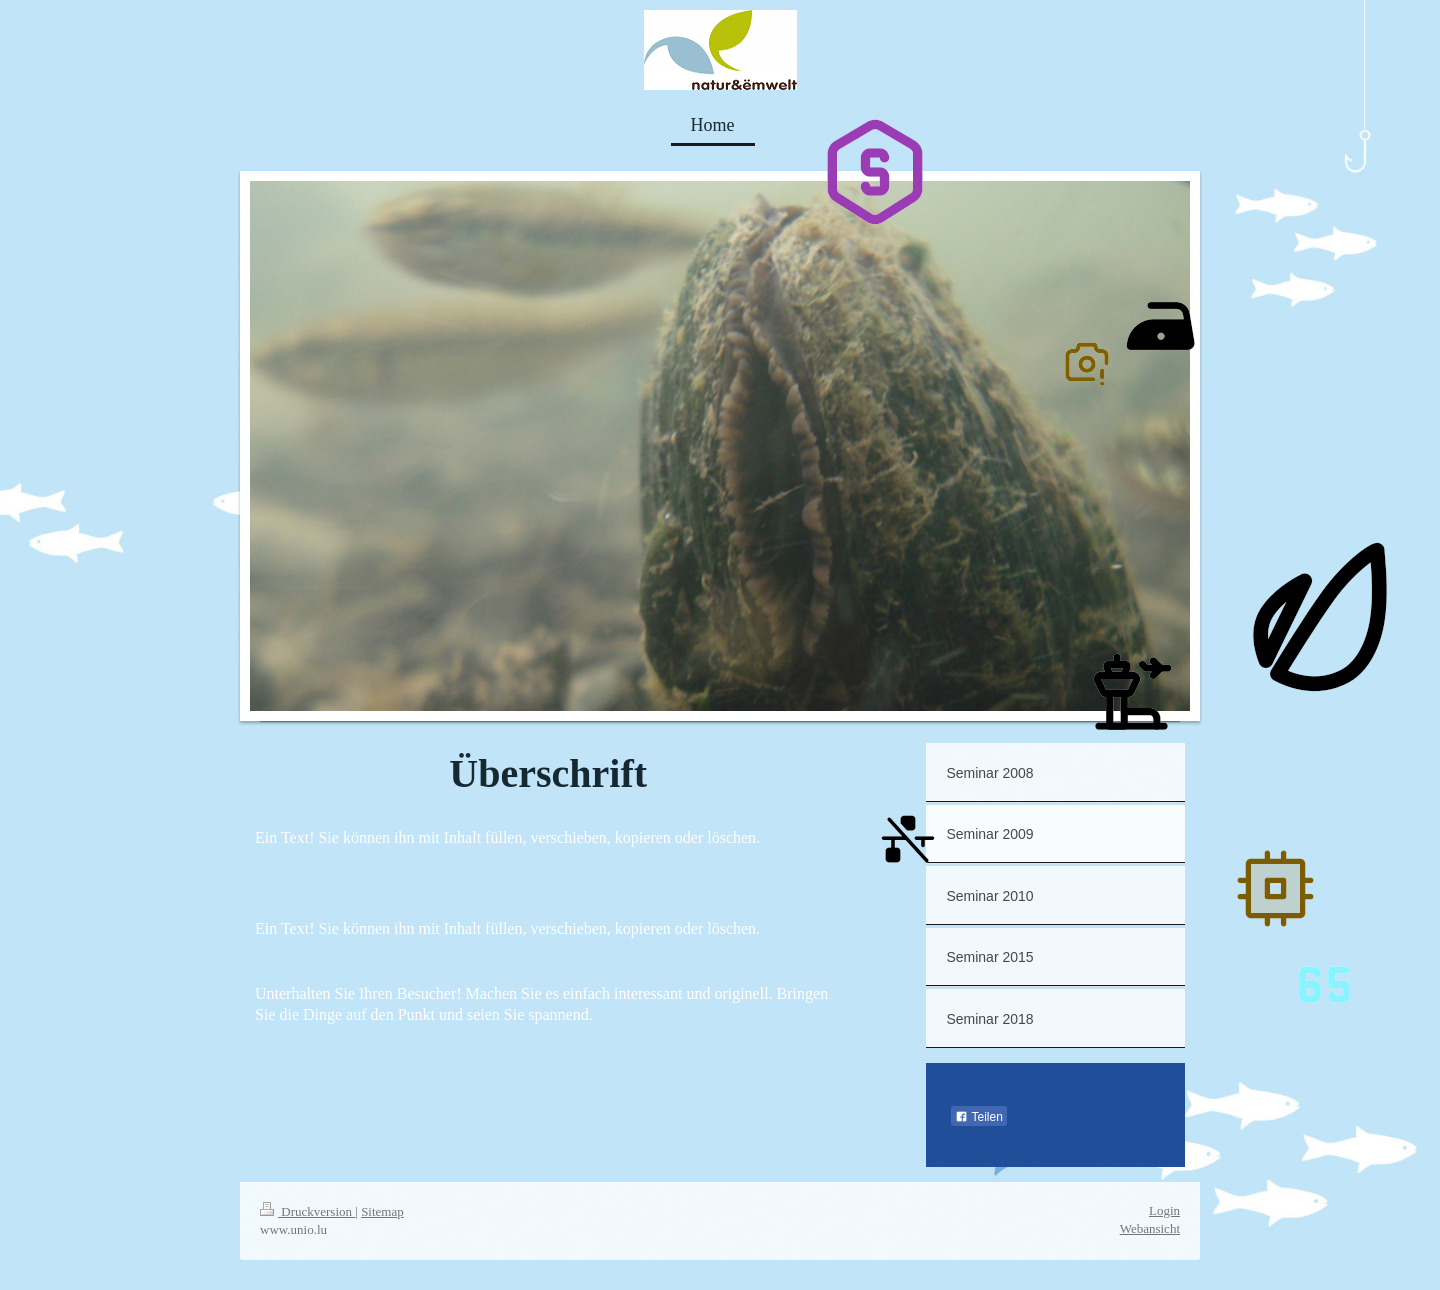  Describe the element at coordinates (1320, 617) in the screenshot. I see `envato marketplace logo` at that location.